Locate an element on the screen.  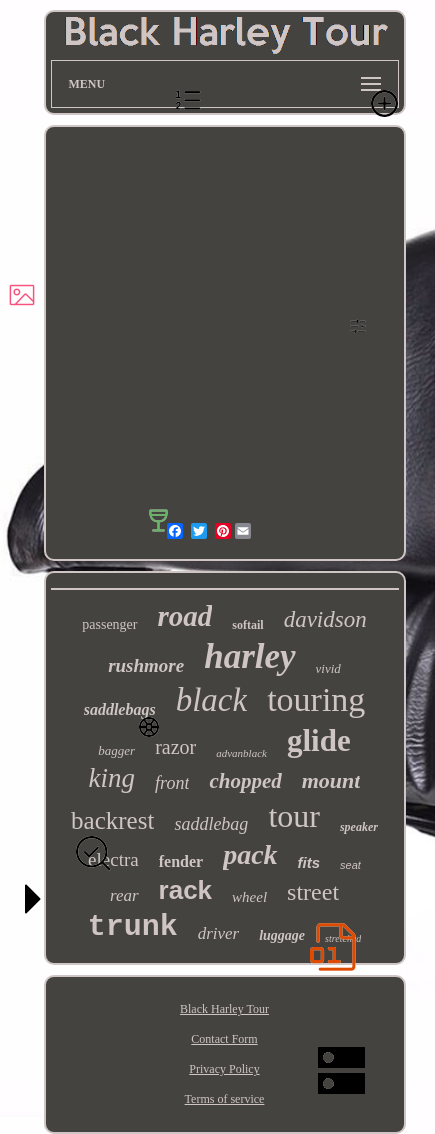
add a new item is located at coordinates (384, 103).